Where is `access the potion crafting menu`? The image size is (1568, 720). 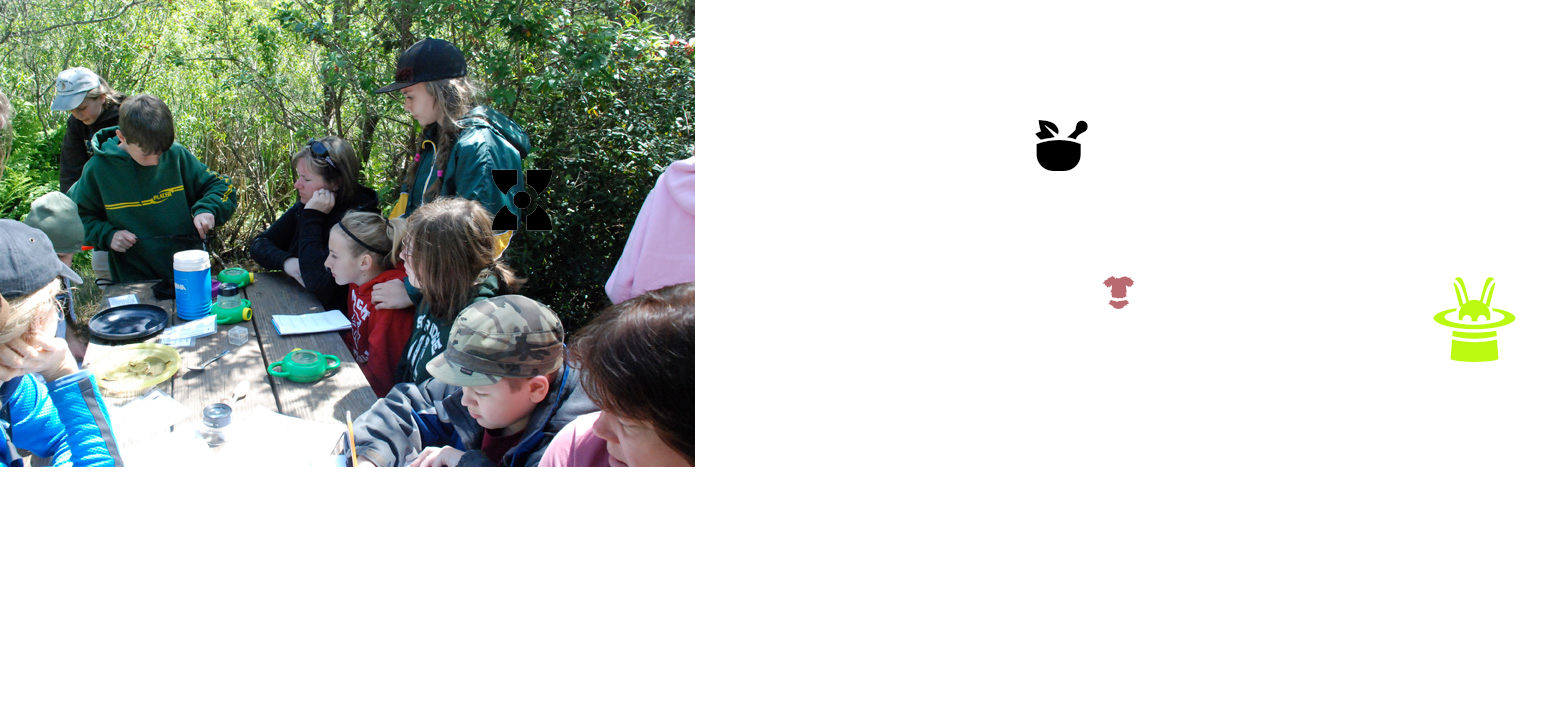
access the potion crafting menu is located at coordinates (1061, 145).